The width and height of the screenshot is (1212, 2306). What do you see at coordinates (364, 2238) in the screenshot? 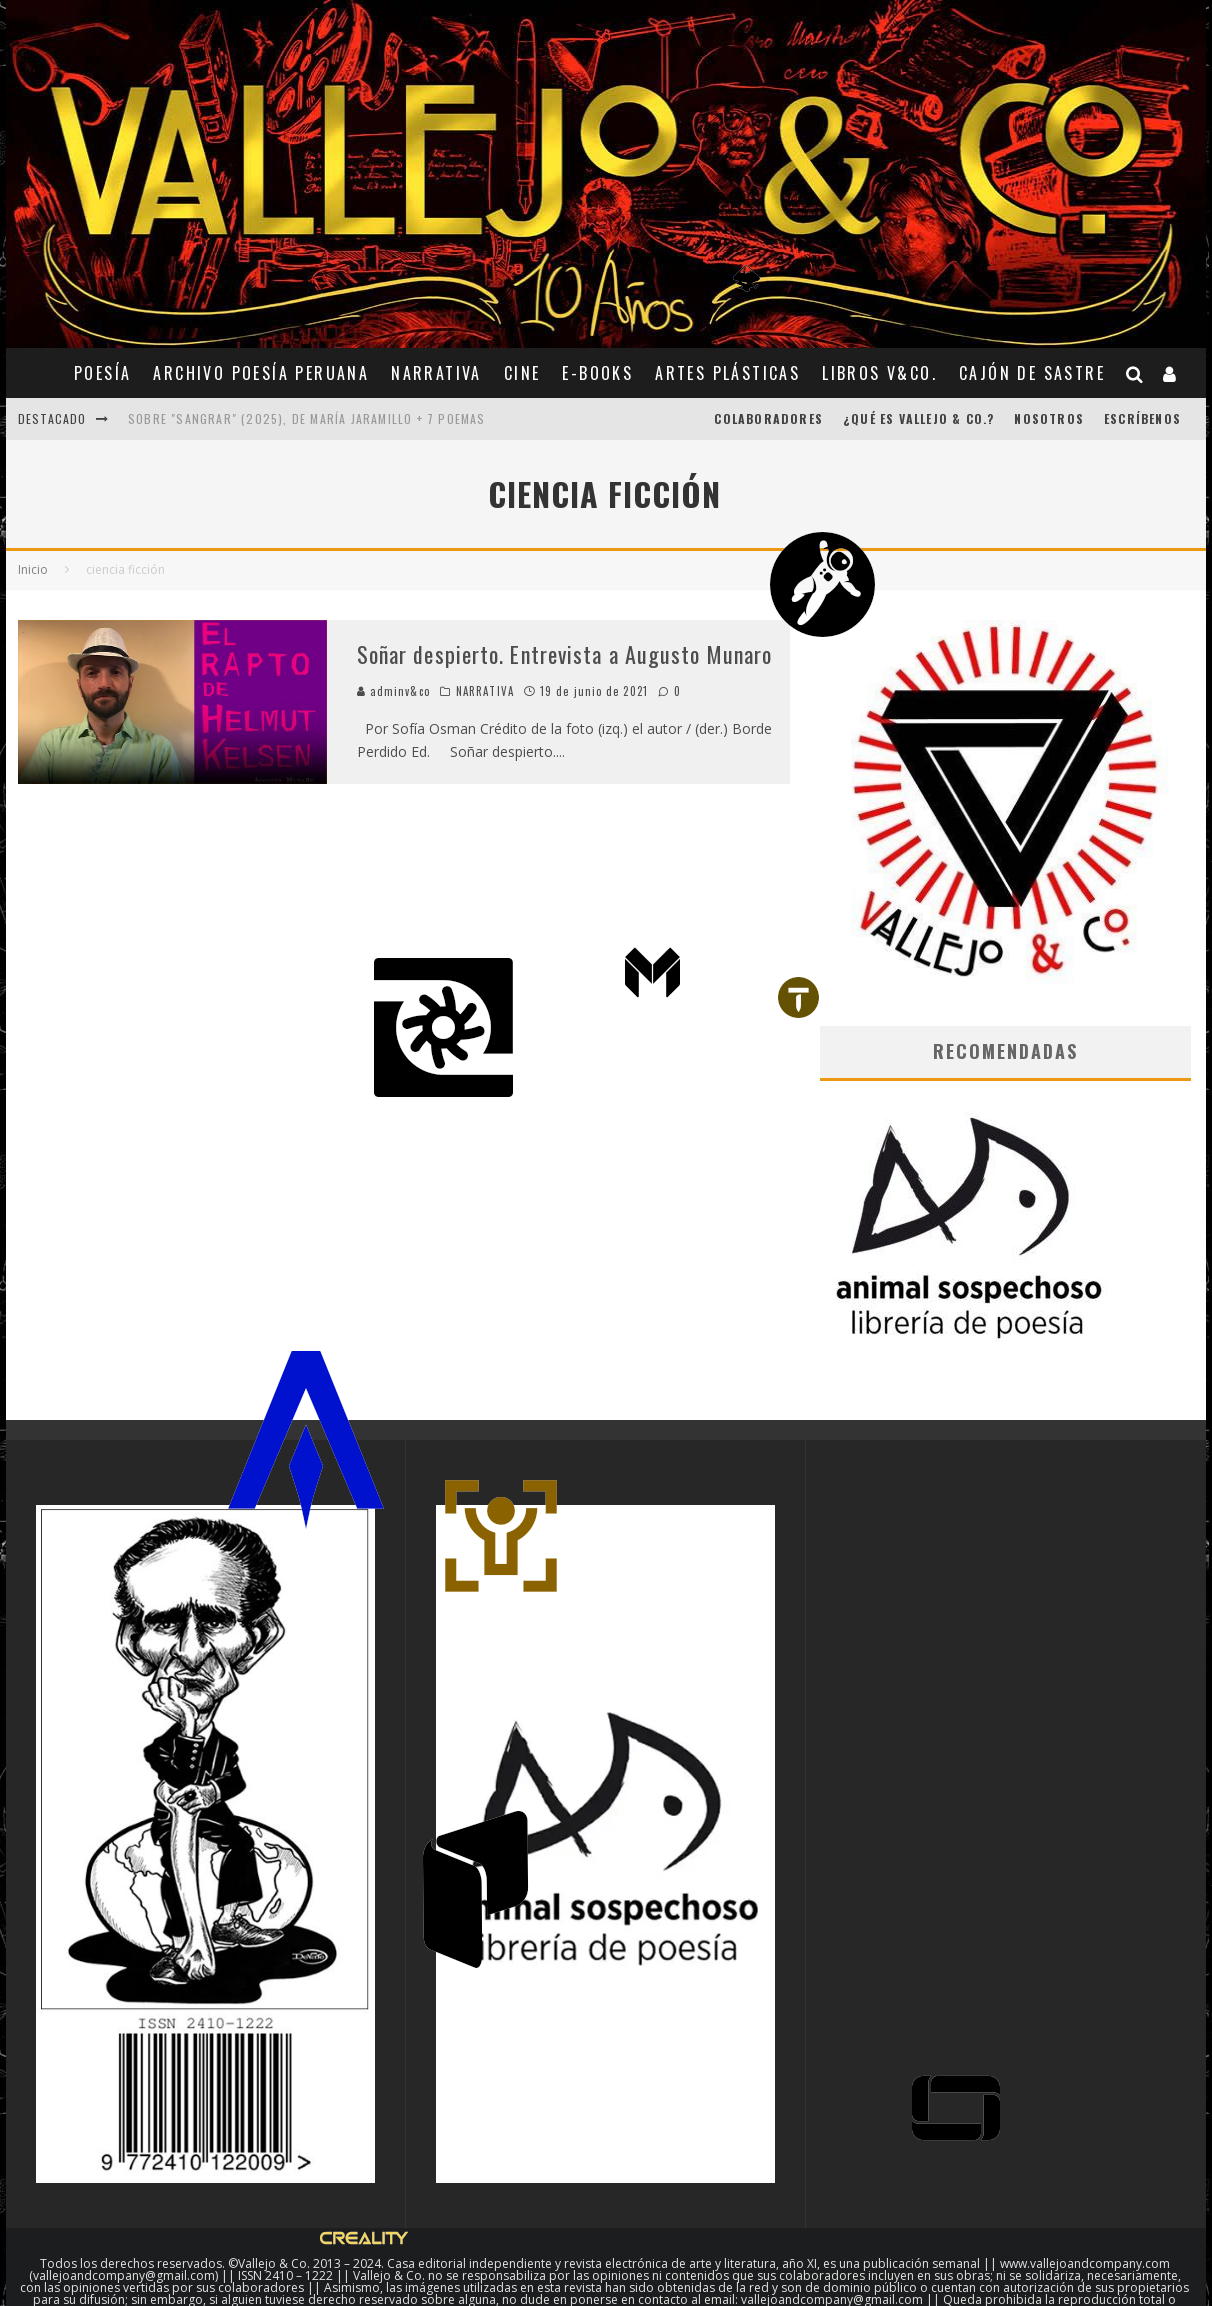
I see `creality brand logo` at bounding box center [364, 2238].